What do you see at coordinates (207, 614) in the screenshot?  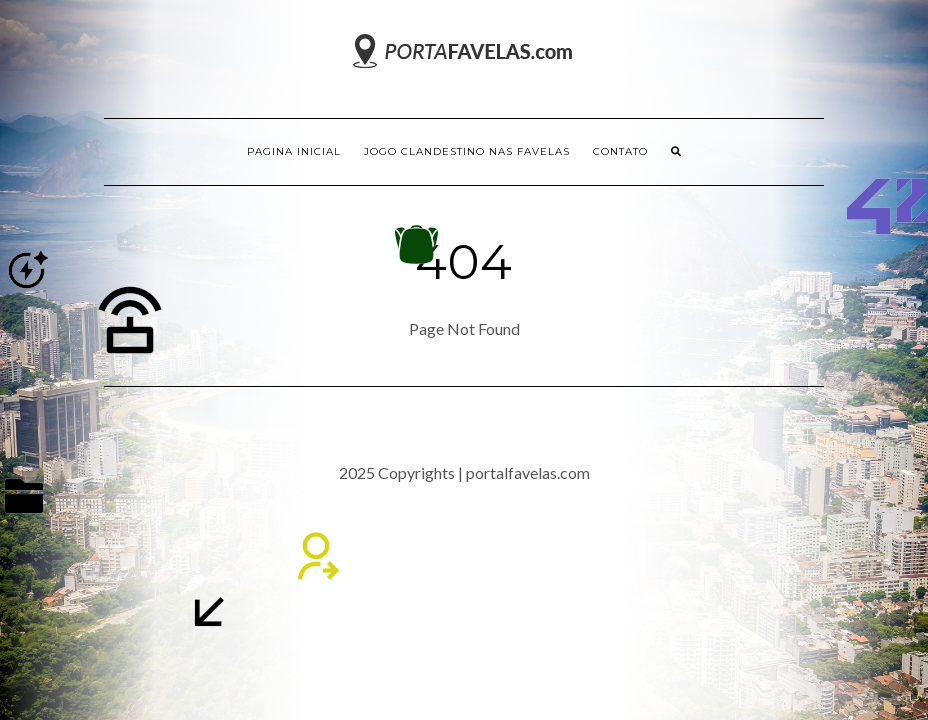 I see `navigate back and down` at bounding box center [207, 614].